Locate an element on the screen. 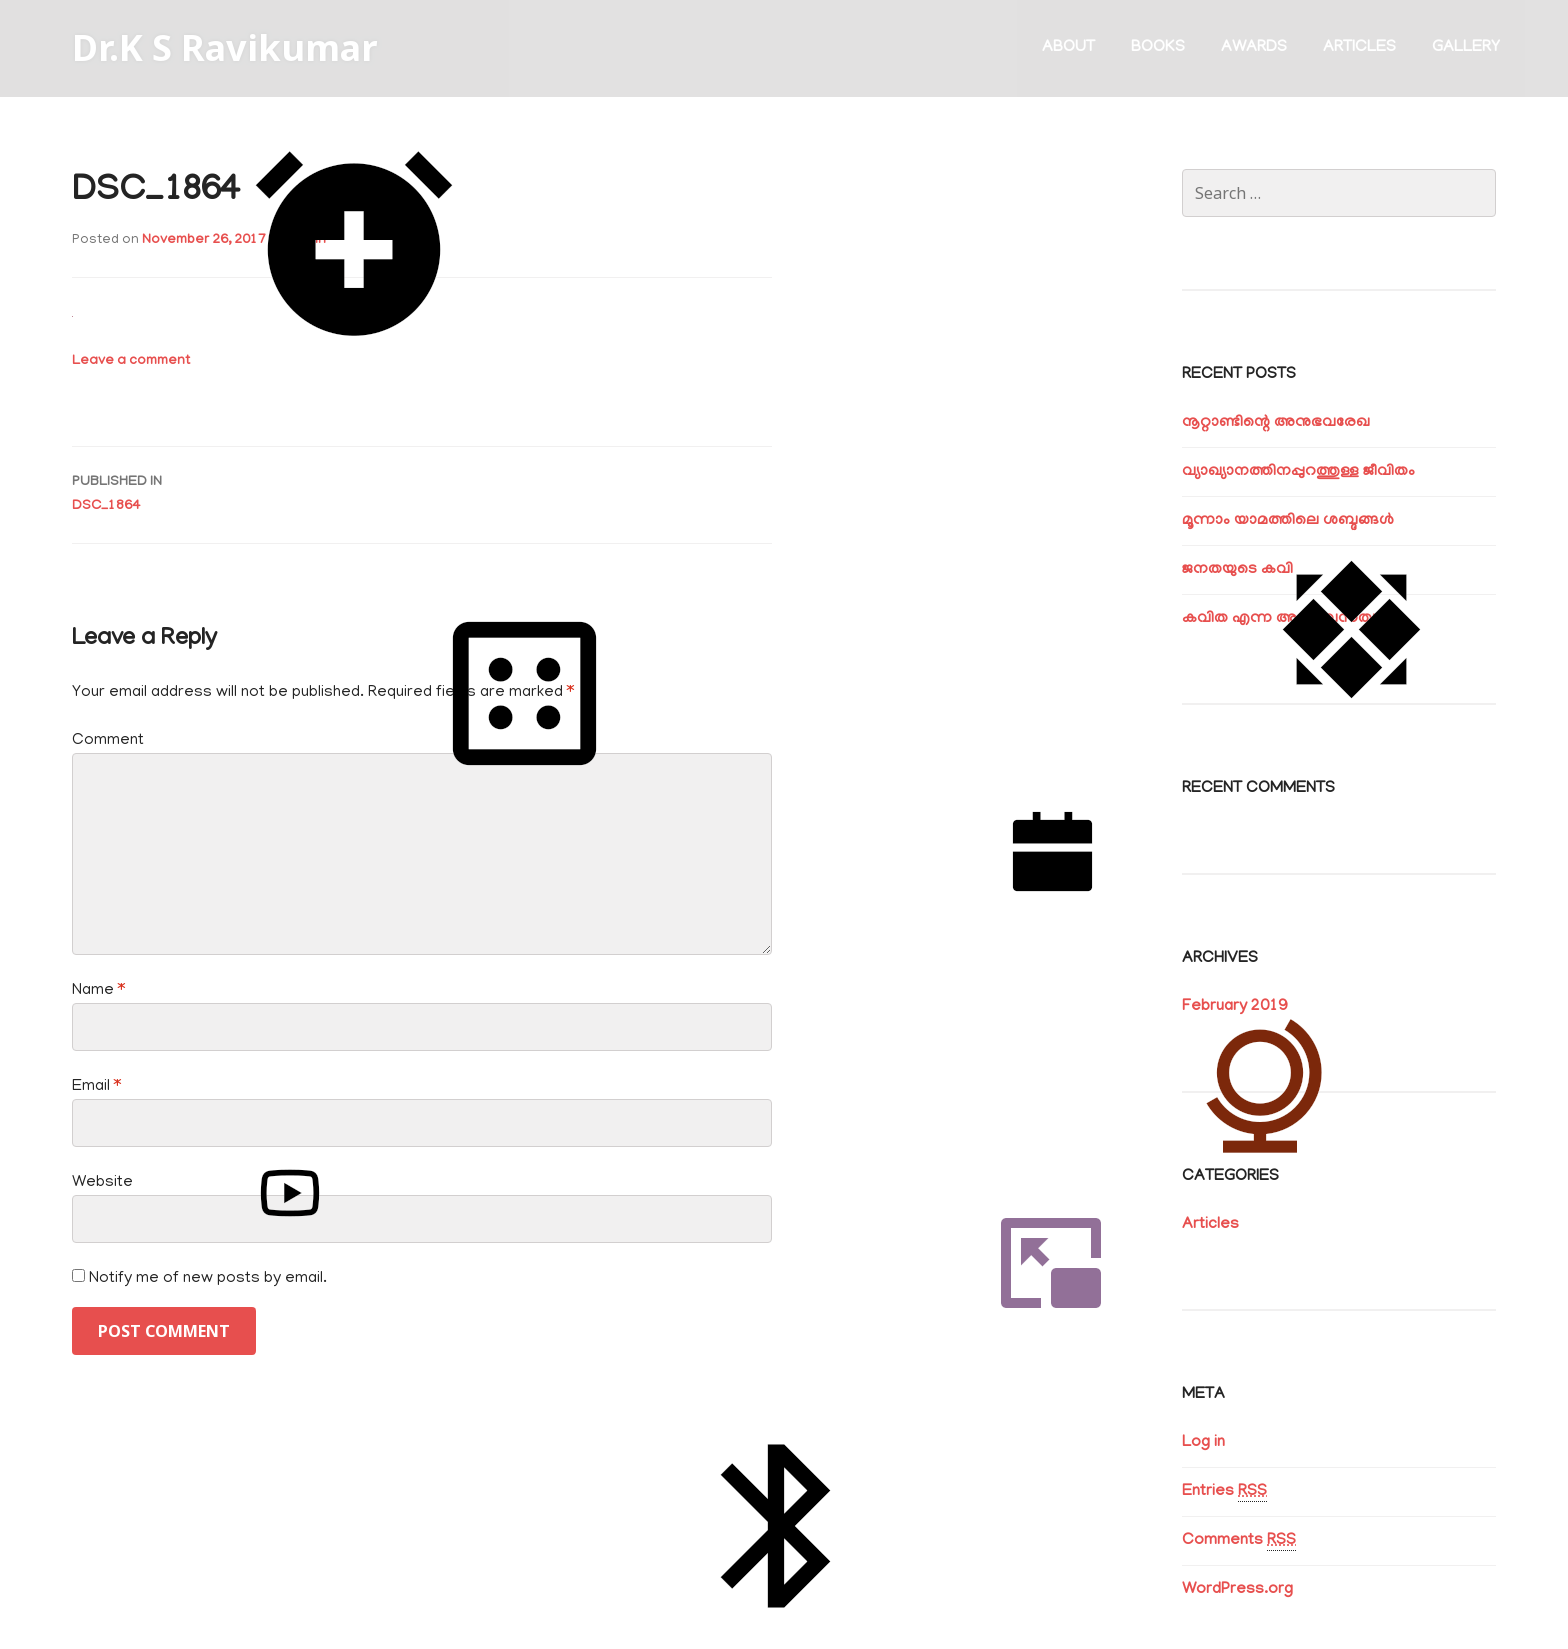 The width and height of the screenshot is (1568, 1649). open calendar is located at coordinates (1052, 855).